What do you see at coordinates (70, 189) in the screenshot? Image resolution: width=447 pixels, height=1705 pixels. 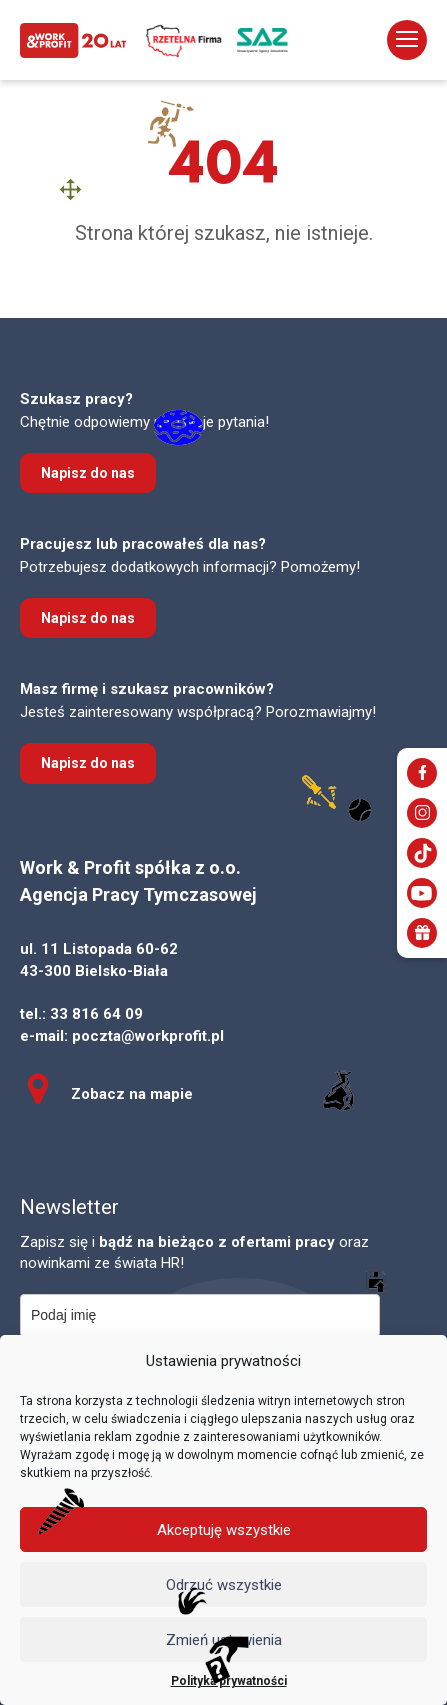 I see `move or reposition an element` at bounding box center [70, 189].